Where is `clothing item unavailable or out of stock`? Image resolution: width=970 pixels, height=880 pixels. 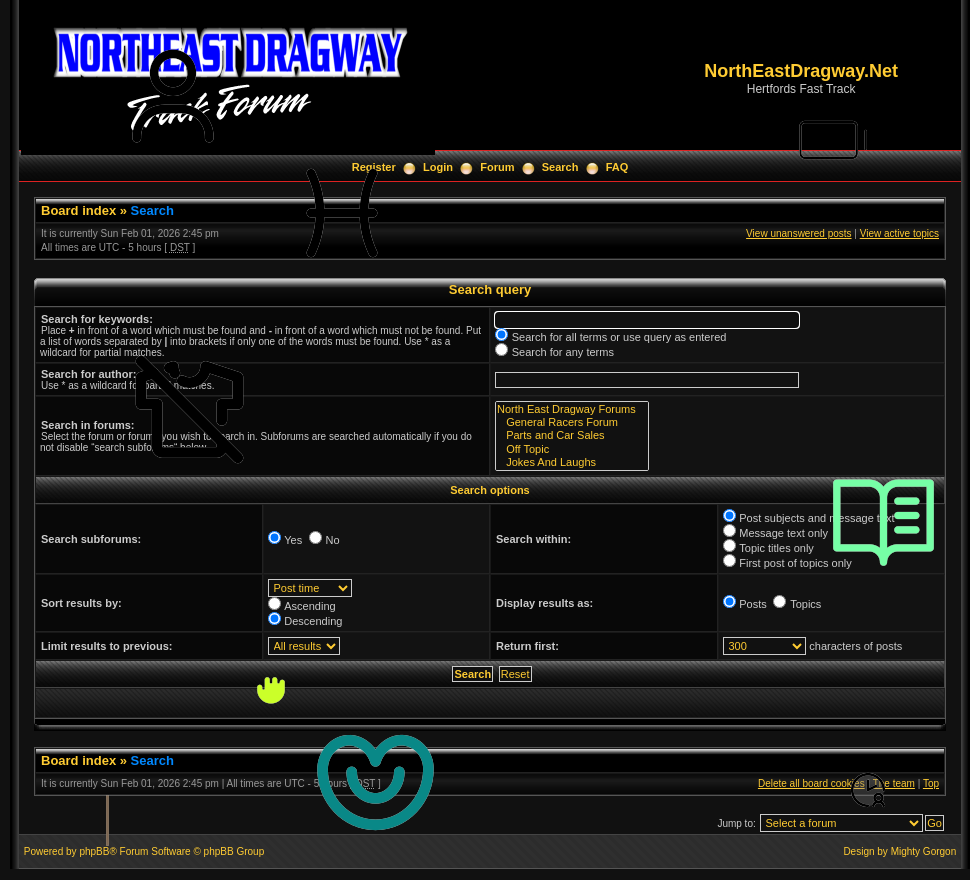 clothing item unavailable or out of stock is located at coordinates (189, 409).